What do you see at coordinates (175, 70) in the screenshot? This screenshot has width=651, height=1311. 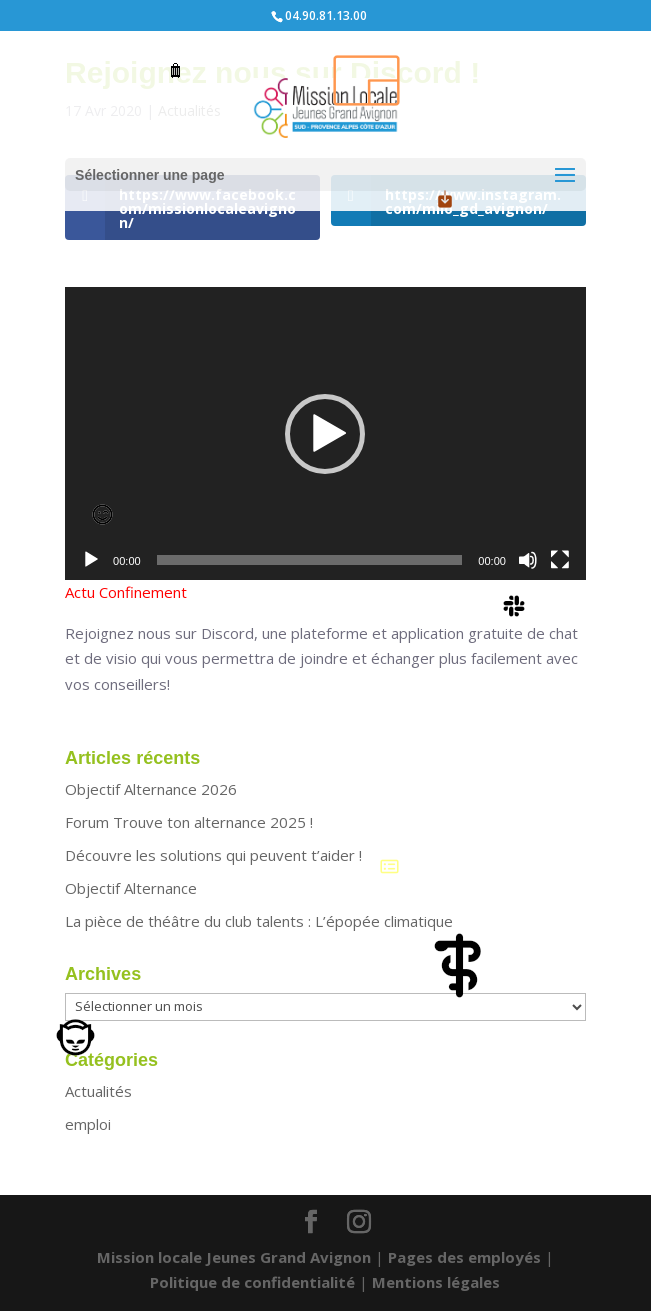 I see `manage travel or luggage details` at bounding box center [175, 70].